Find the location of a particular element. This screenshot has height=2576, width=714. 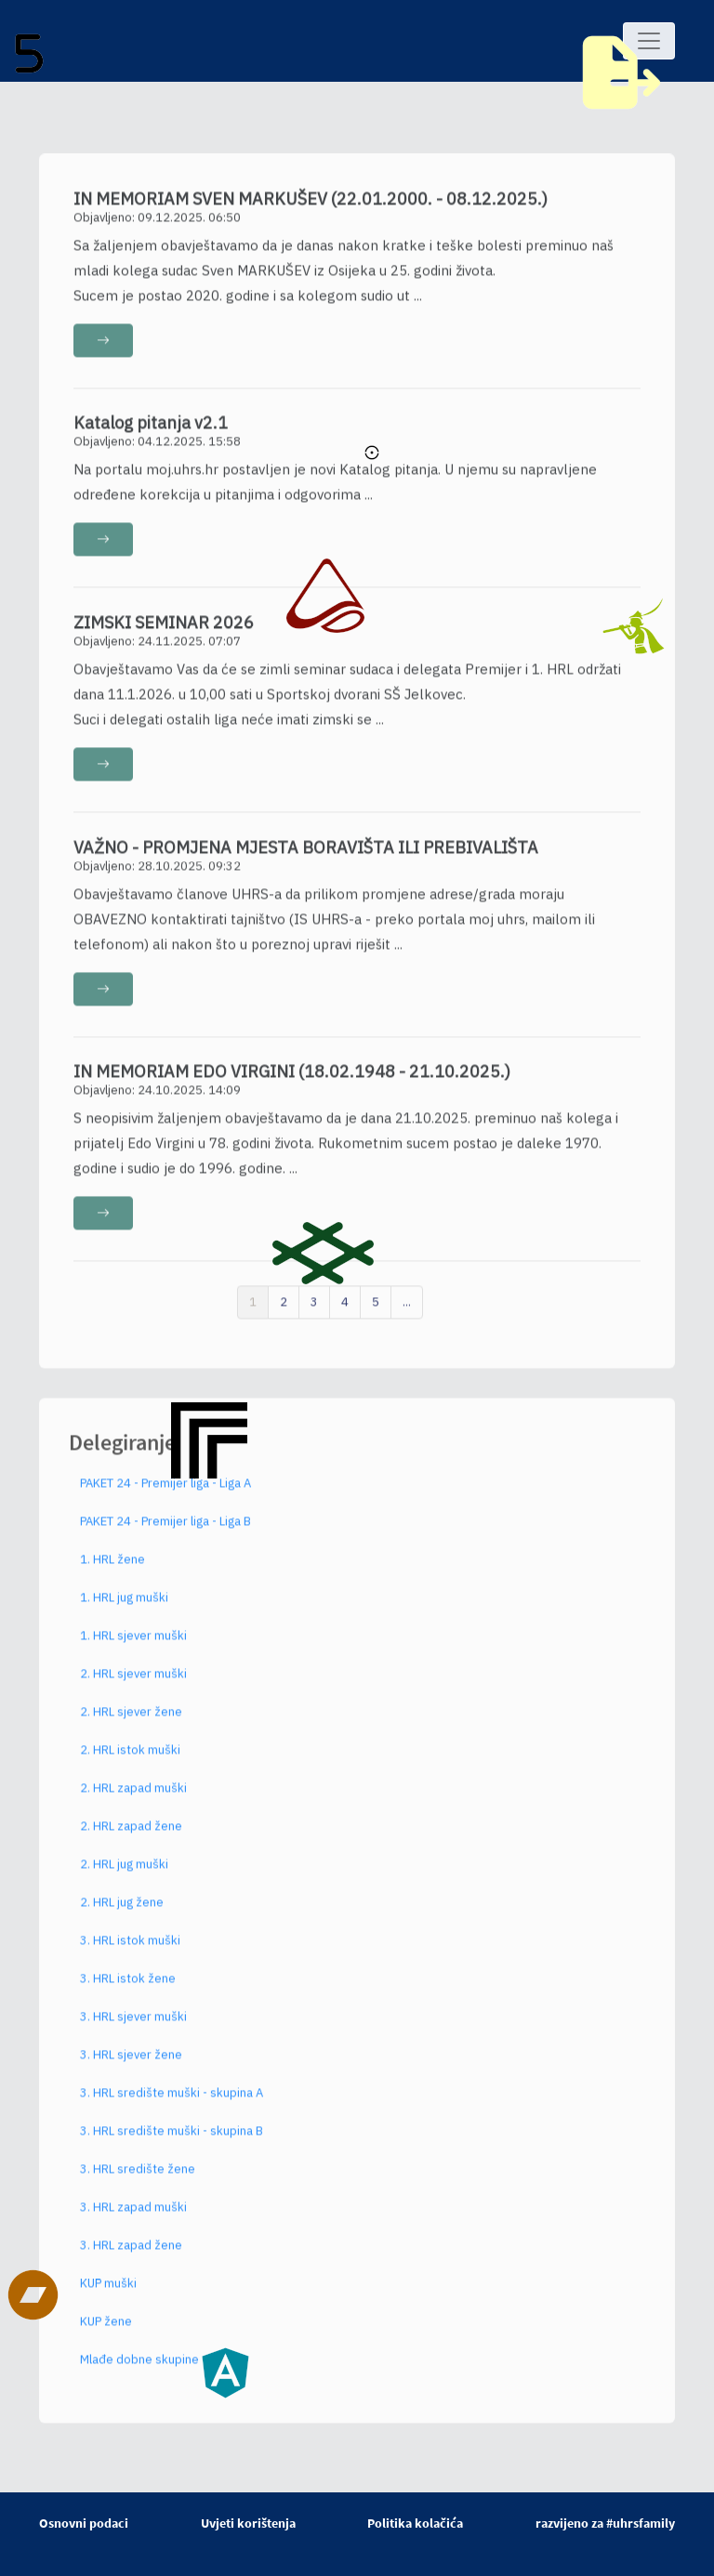

indicates the number five in a list or count is located at coordinates (29, 53).